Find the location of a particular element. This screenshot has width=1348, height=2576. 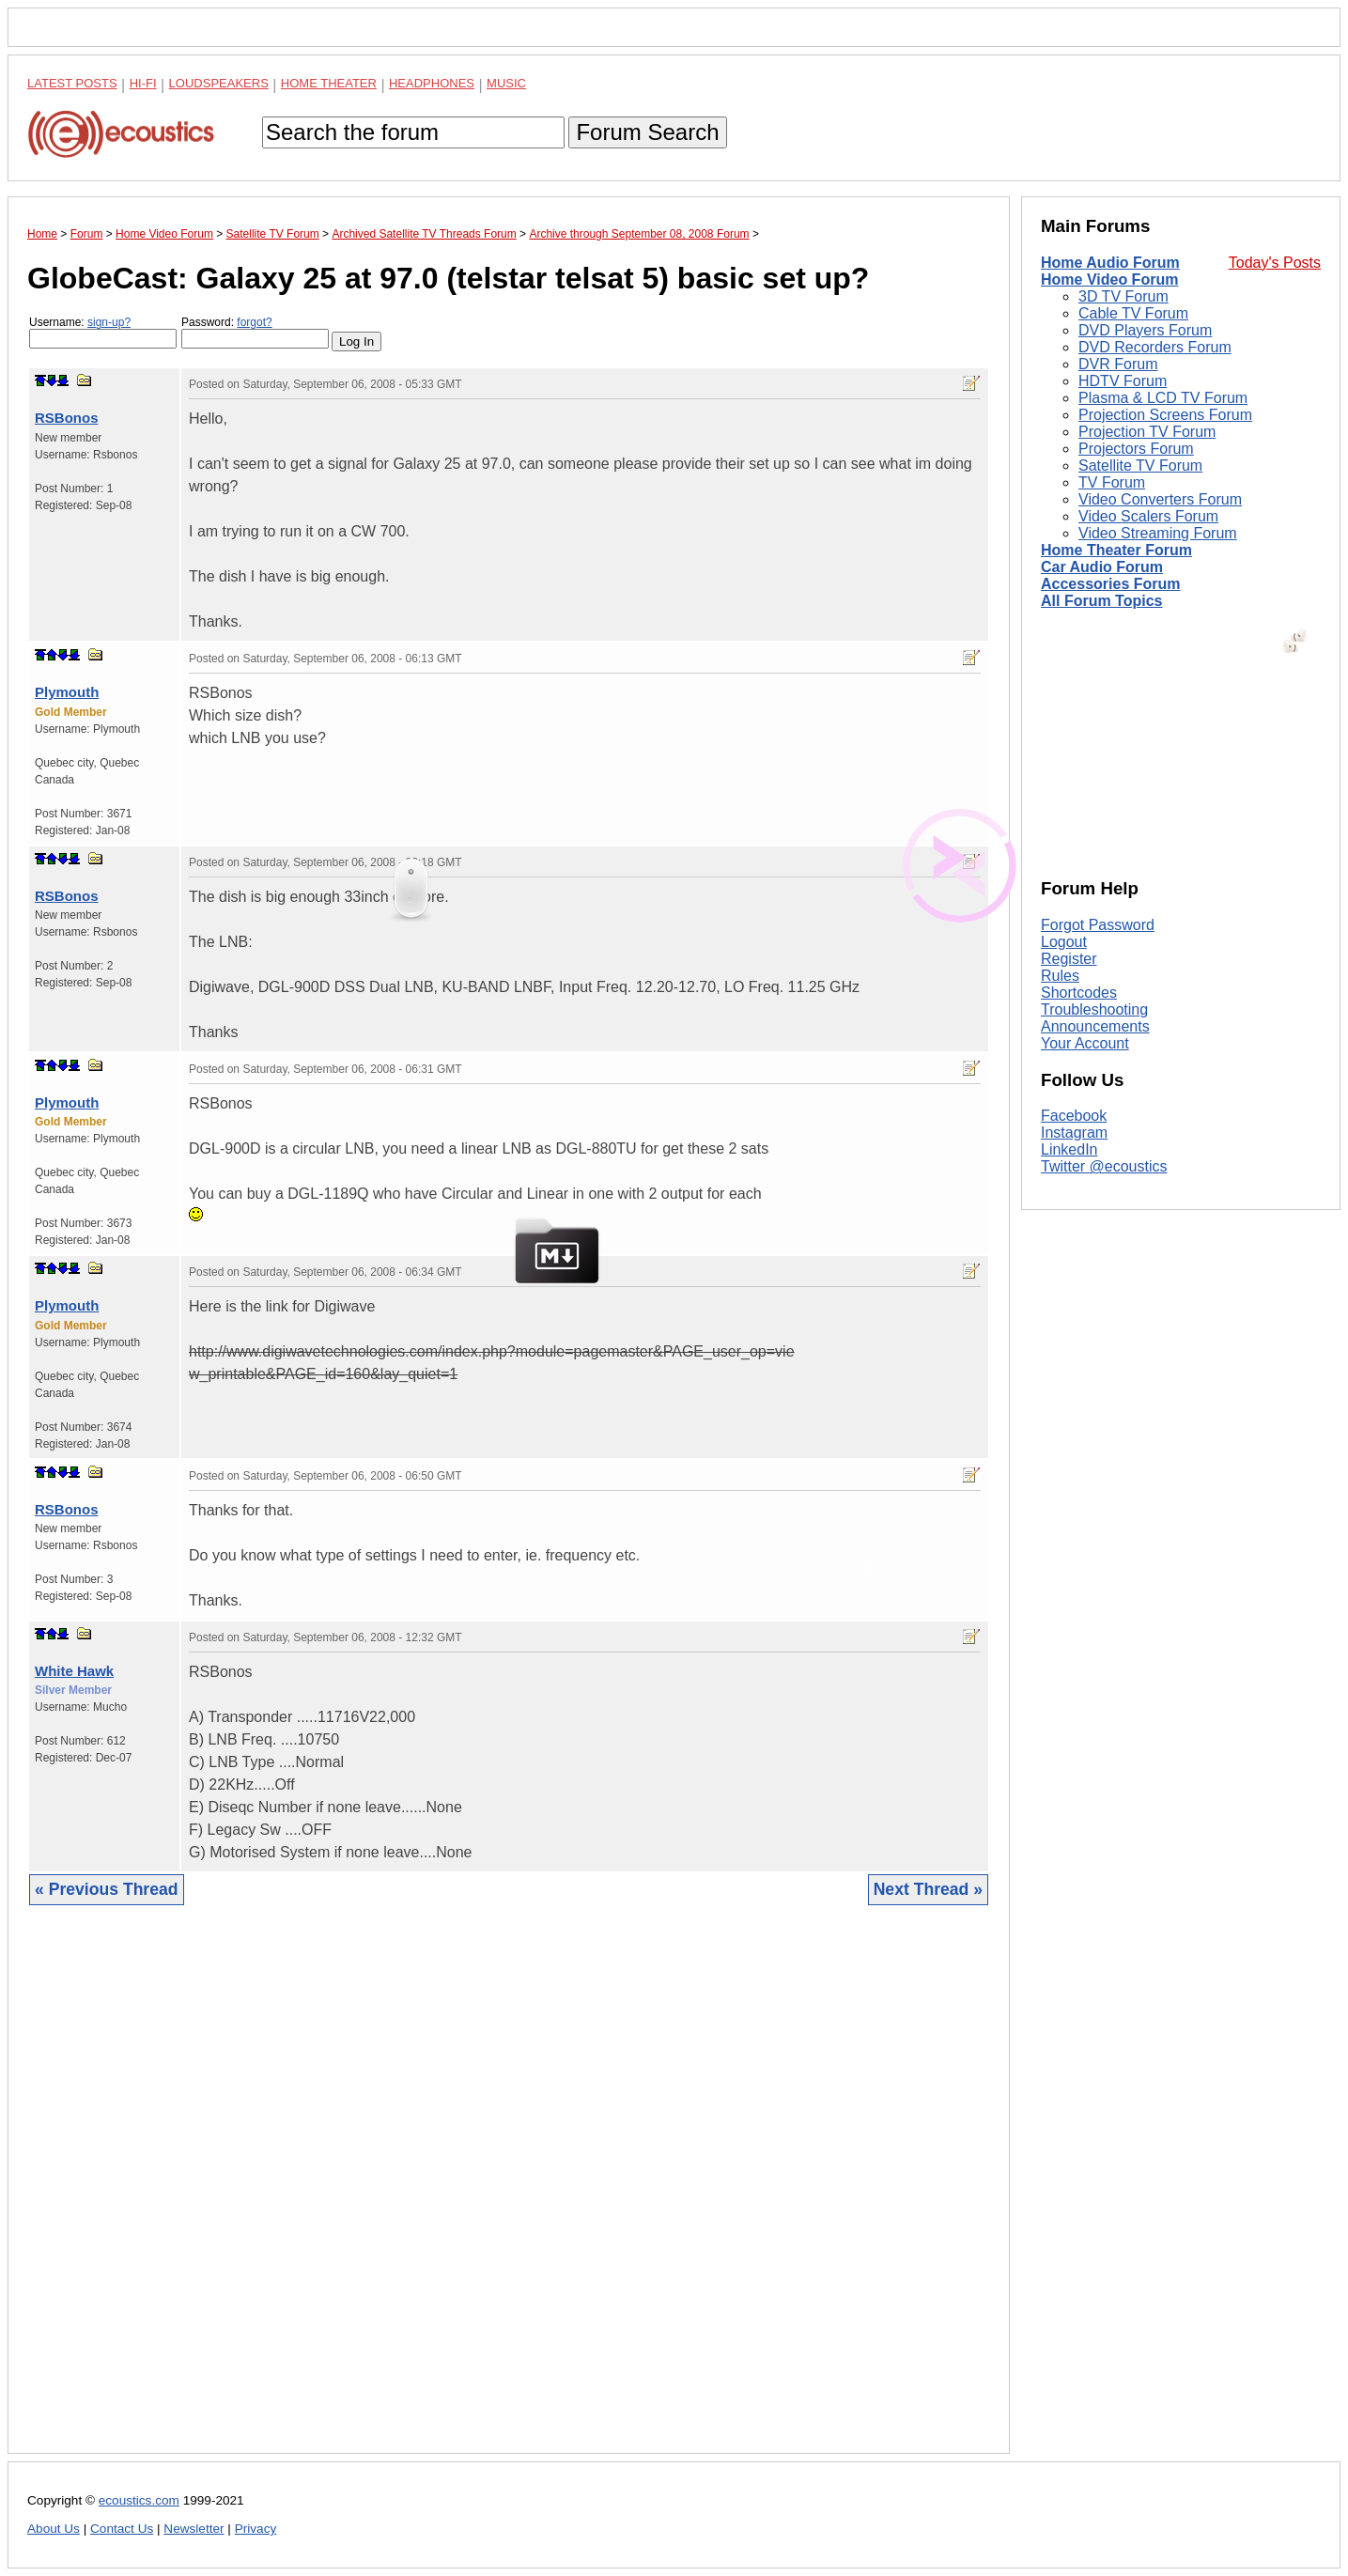

access your movie library is located at coordinates (859, 1570).